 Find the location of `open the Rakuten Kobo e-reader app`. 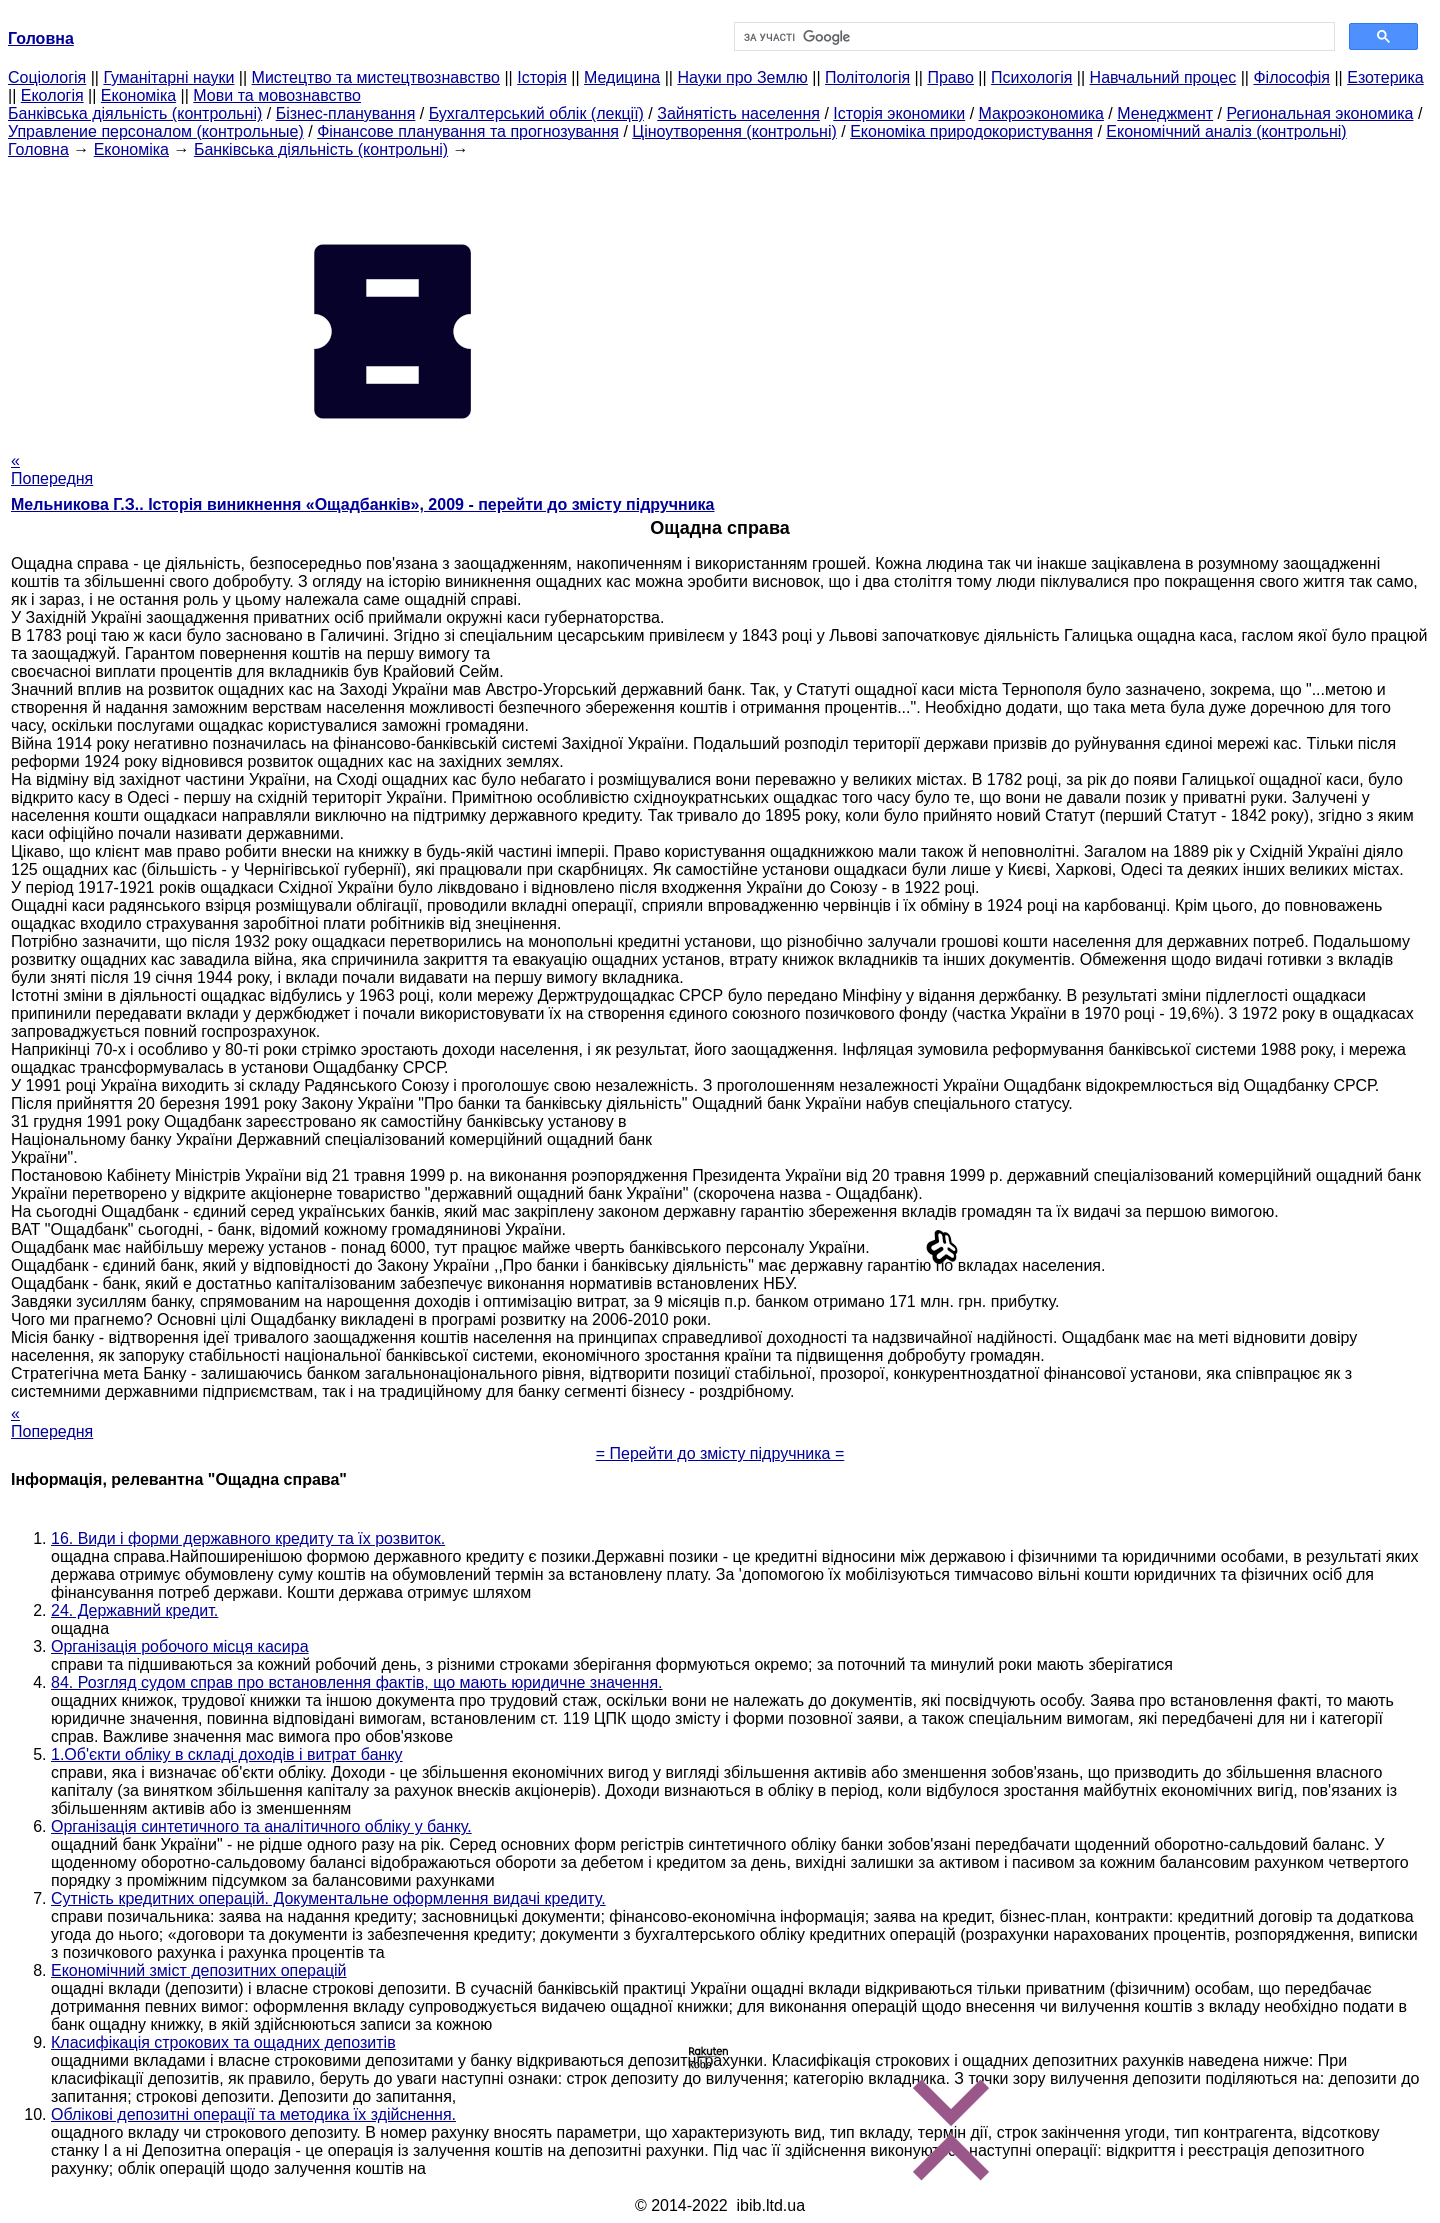

open the Rakuten Kobo e-reader app is located at coordinates (708, 2057).